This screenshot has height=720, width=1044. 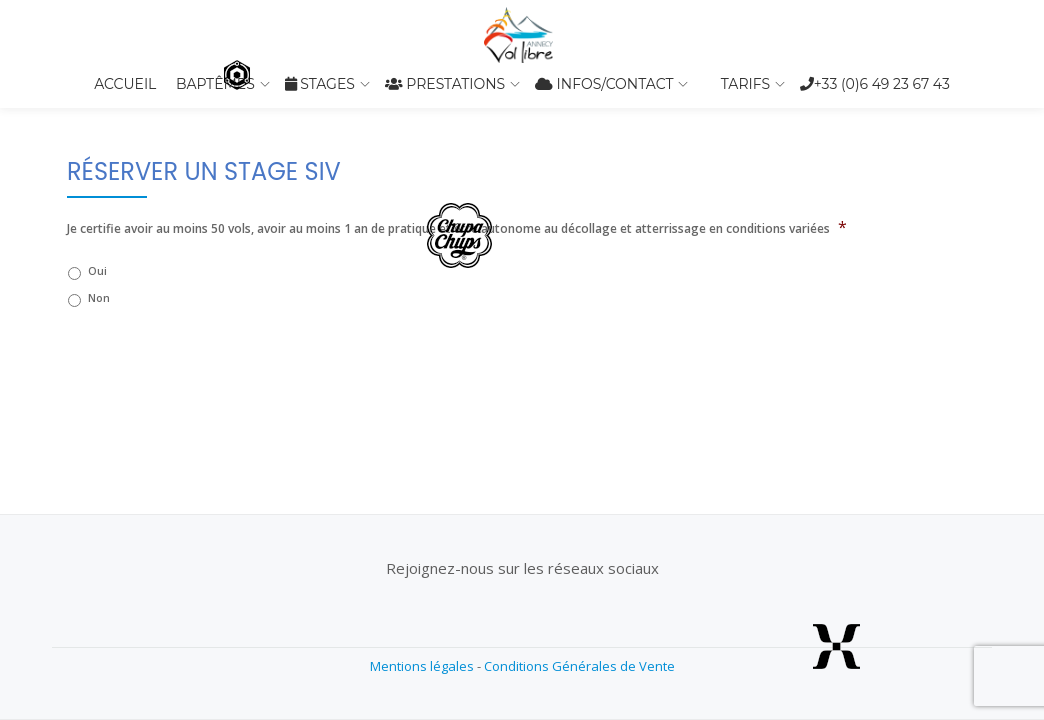 I want to click on mixpanel logo, so click(x=836, y=646).